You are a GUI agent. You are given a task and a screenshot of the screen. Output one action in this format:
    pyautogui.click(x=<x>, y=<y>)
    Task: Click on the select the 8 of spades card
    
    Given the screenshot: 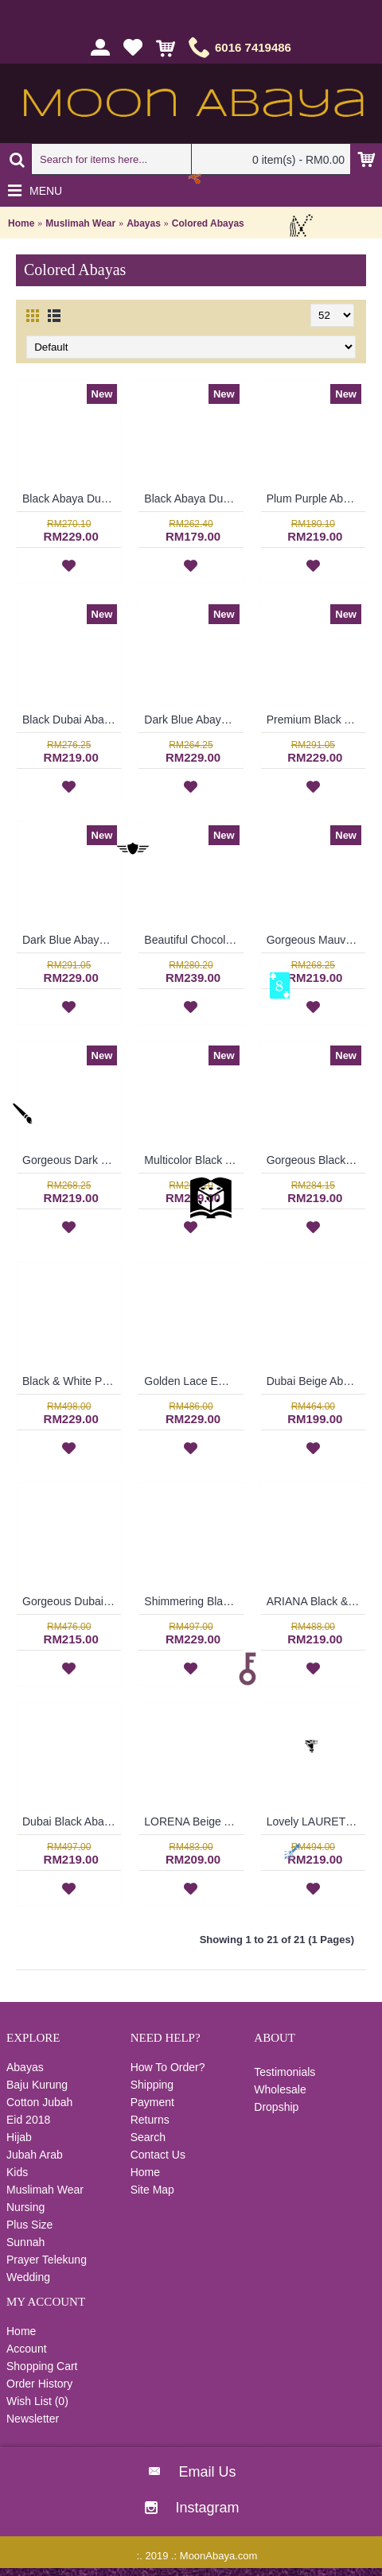 What is the action you would take?
    pyautogui.click(x=279, y=985)
    